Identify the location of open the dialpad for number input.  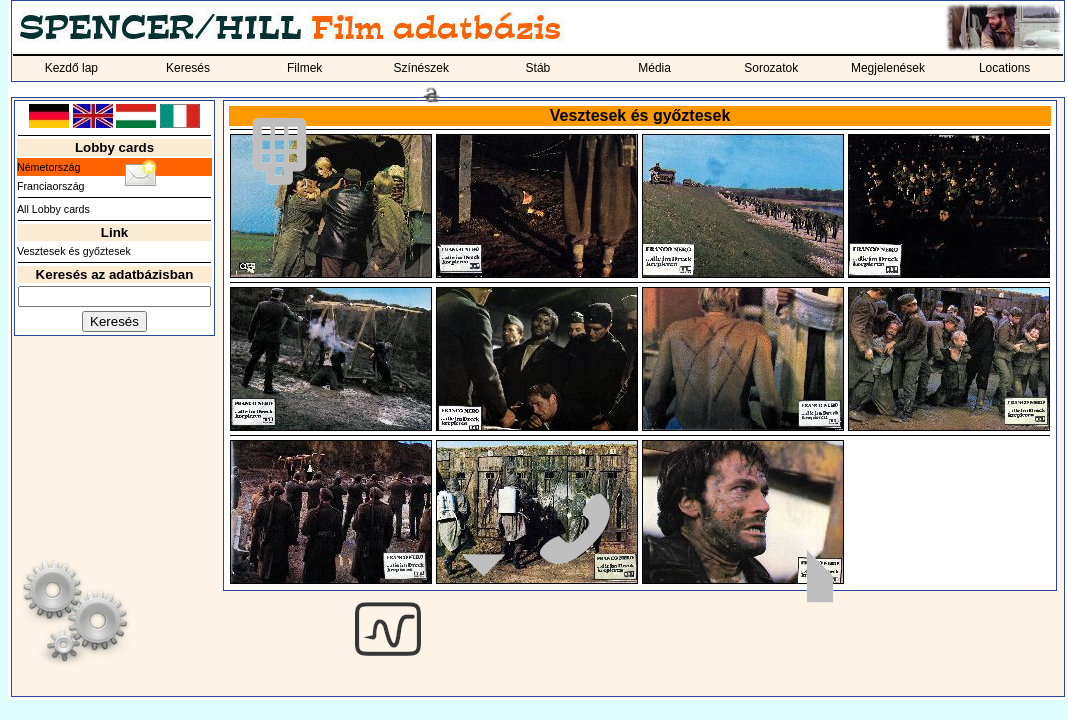
(279, 153).